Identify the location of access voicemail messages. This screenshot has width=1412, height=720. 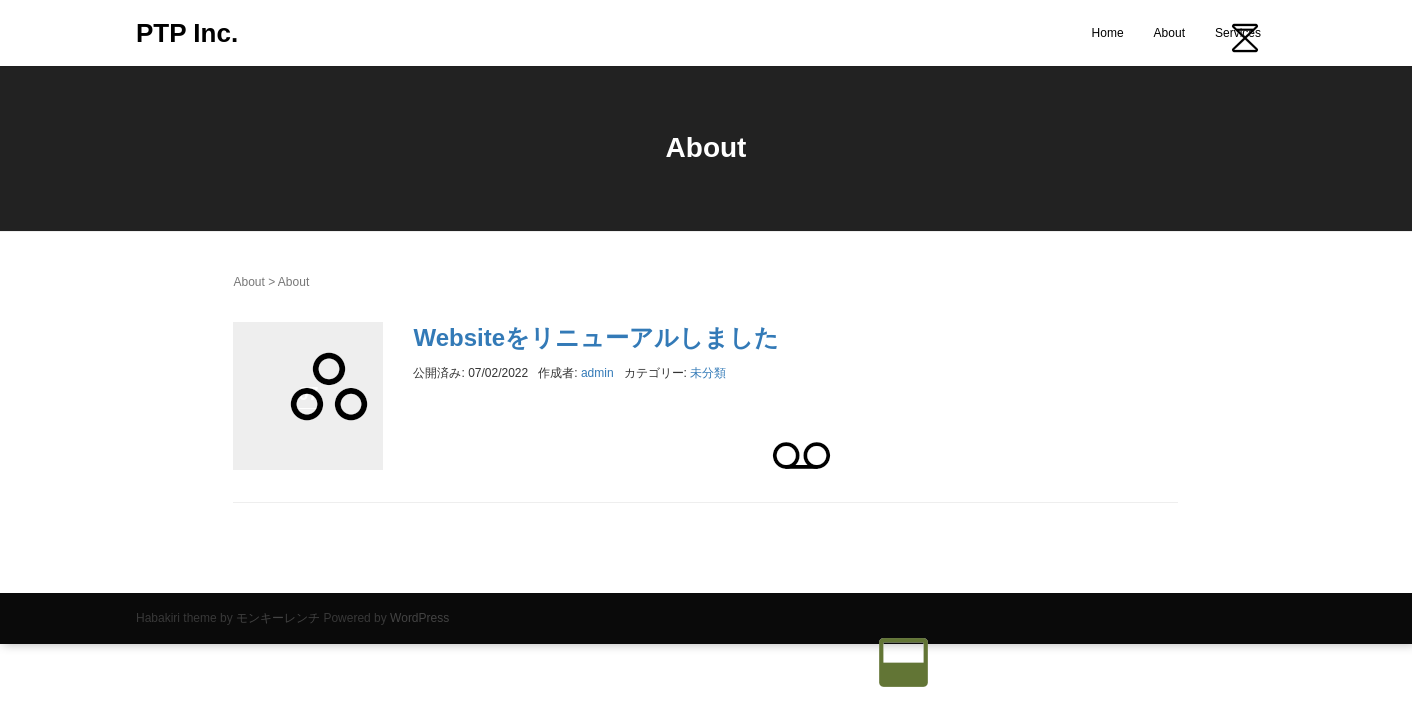
(801, 455).